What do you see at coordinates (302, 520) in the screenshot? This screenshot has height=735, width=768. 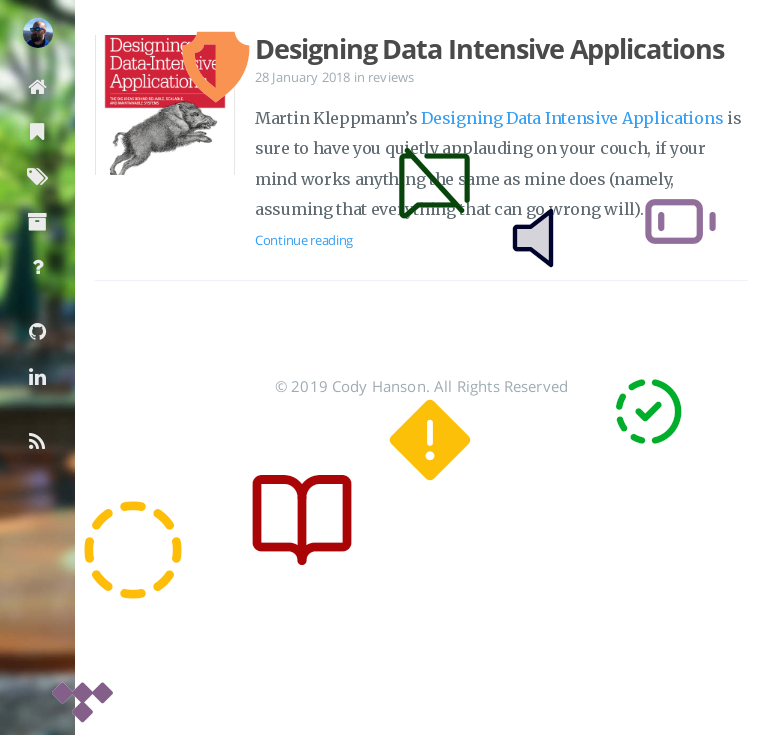 I see `open reading mode or e-reader` at bounding box center [302, 520].